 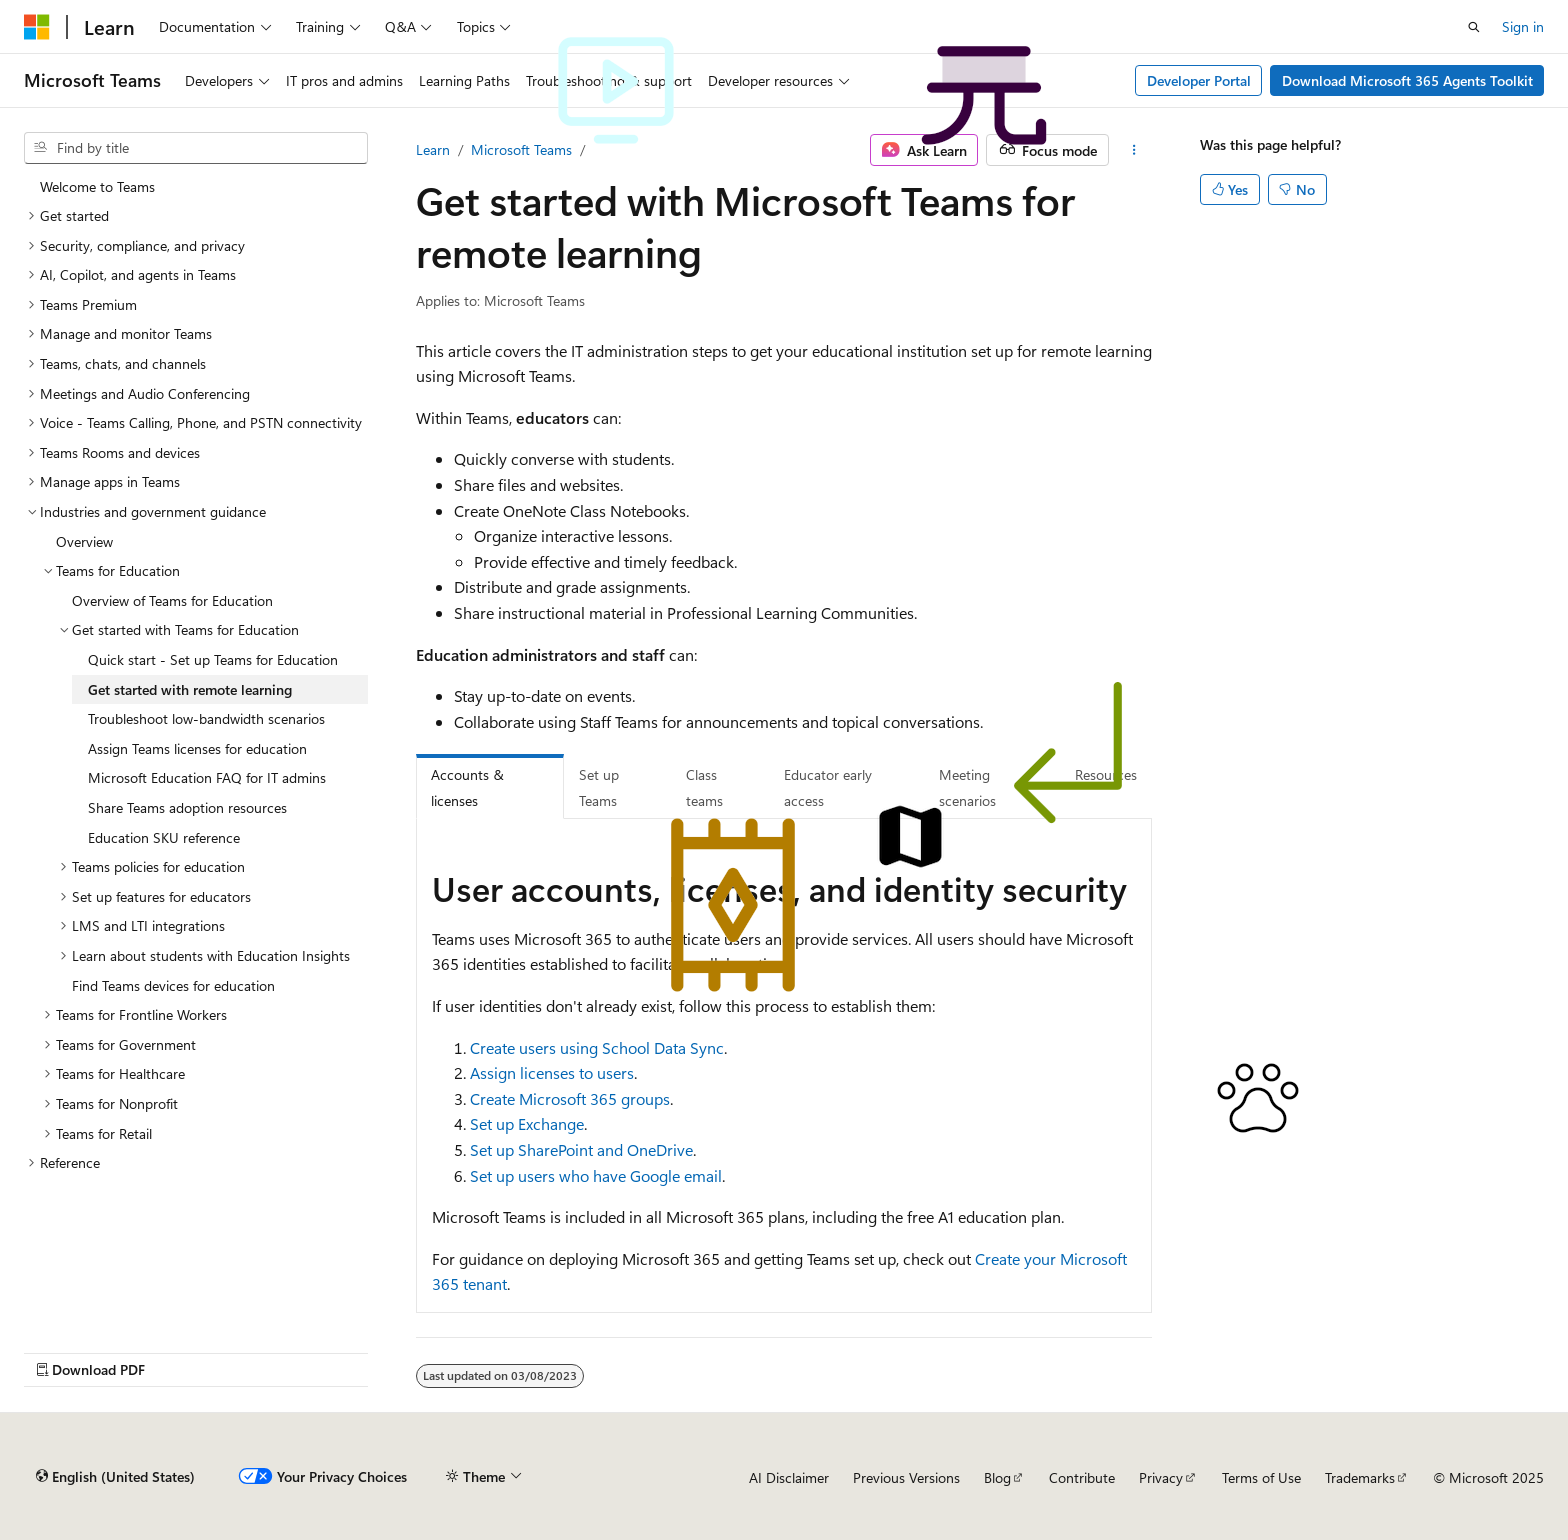 I want to click on view or convert to chinese yuan currency, so click(x=984, y=98).